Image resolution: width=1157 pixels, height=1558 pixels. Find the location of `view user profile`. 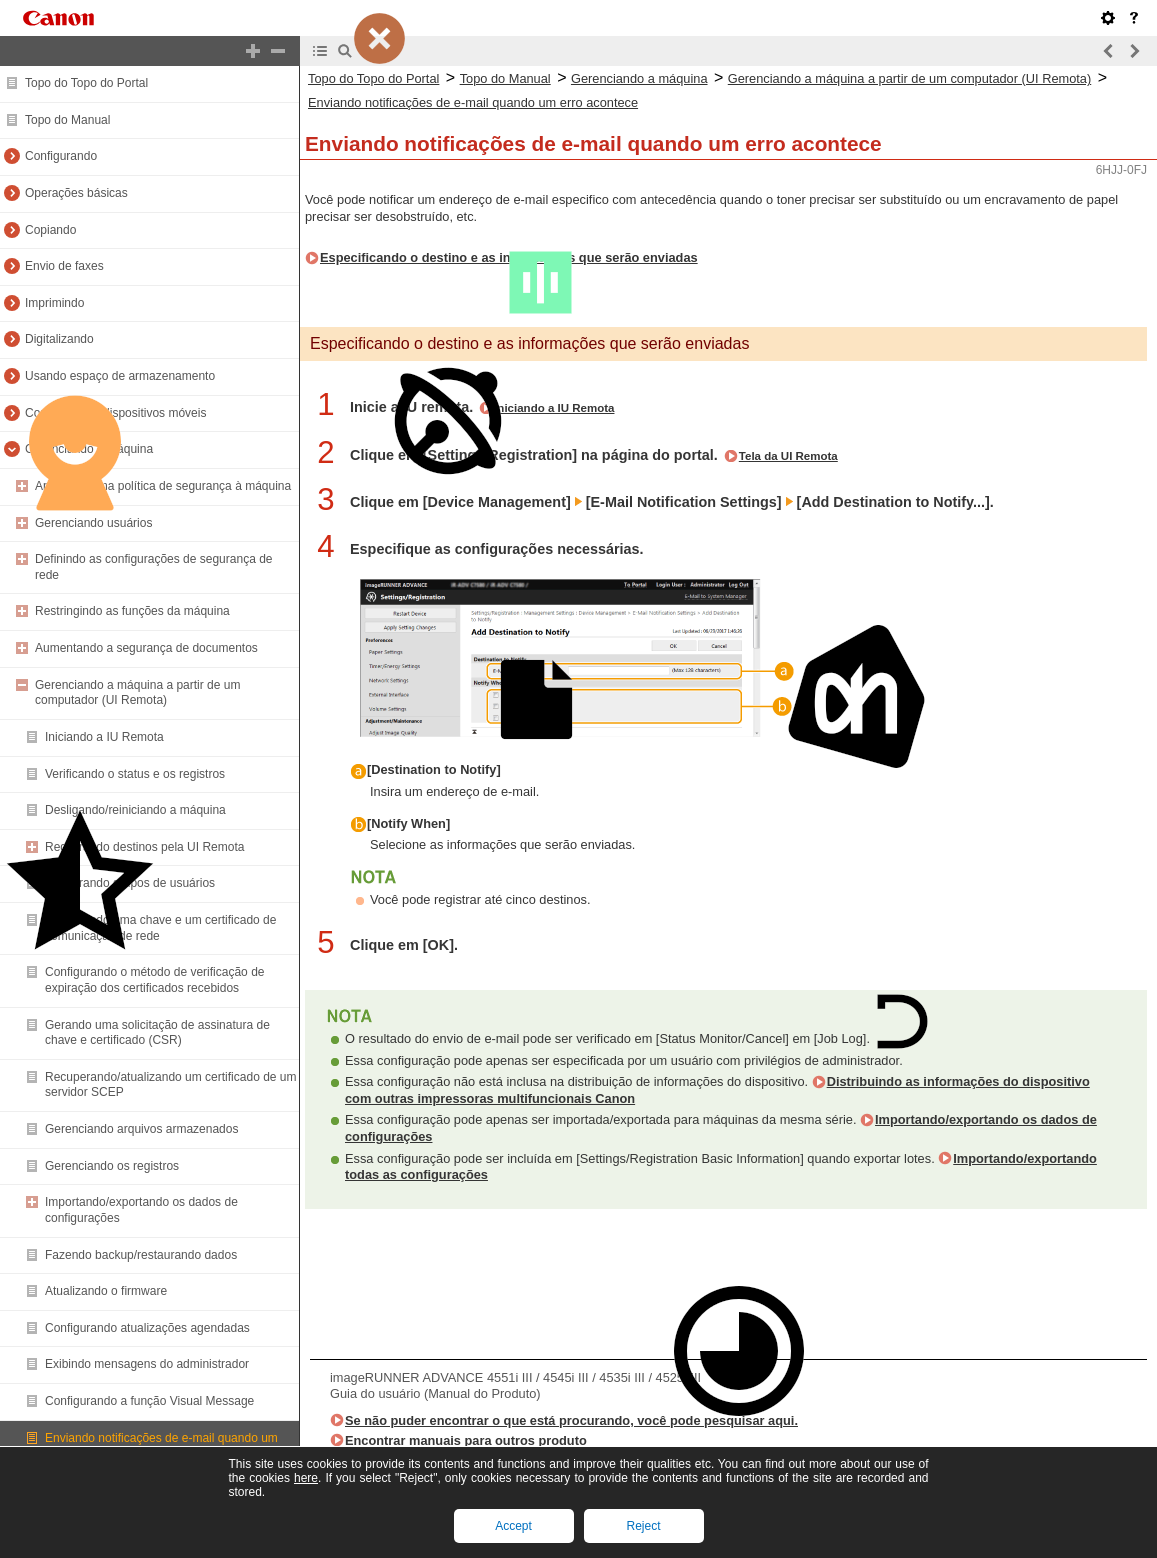

view user profile is located at coordinates (75, 453).